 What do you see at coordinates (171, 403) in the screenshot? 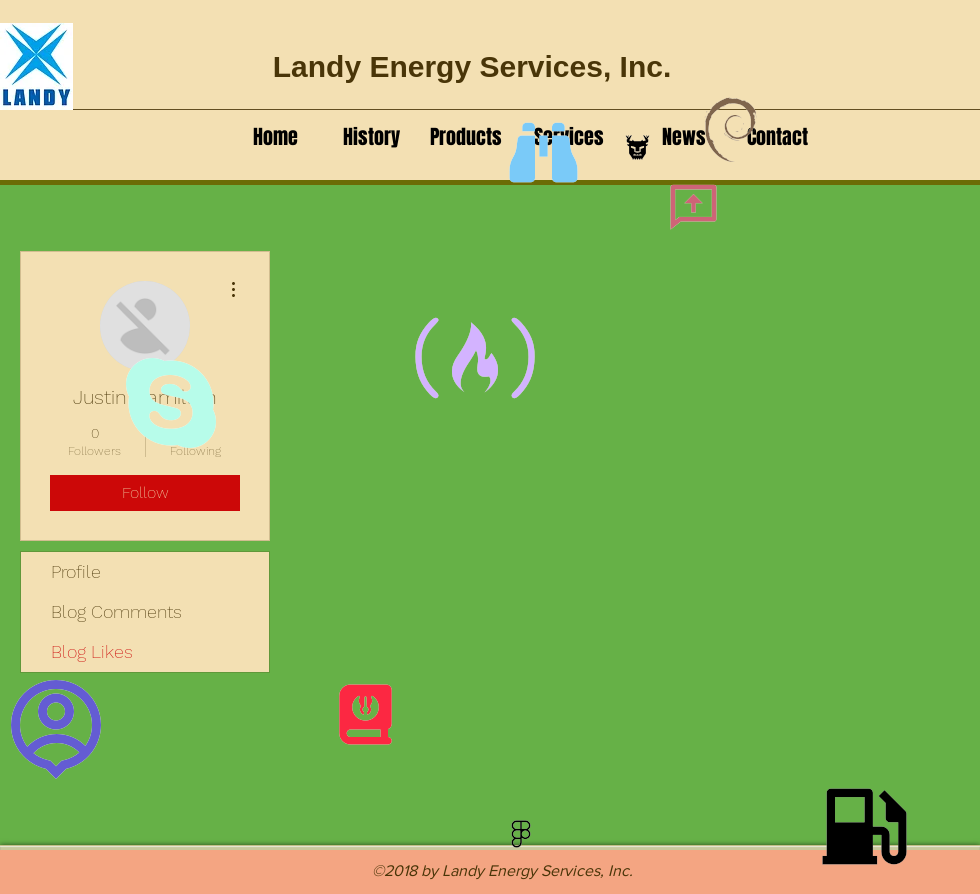
I see `open skype app` at bounding box center [171, 403].